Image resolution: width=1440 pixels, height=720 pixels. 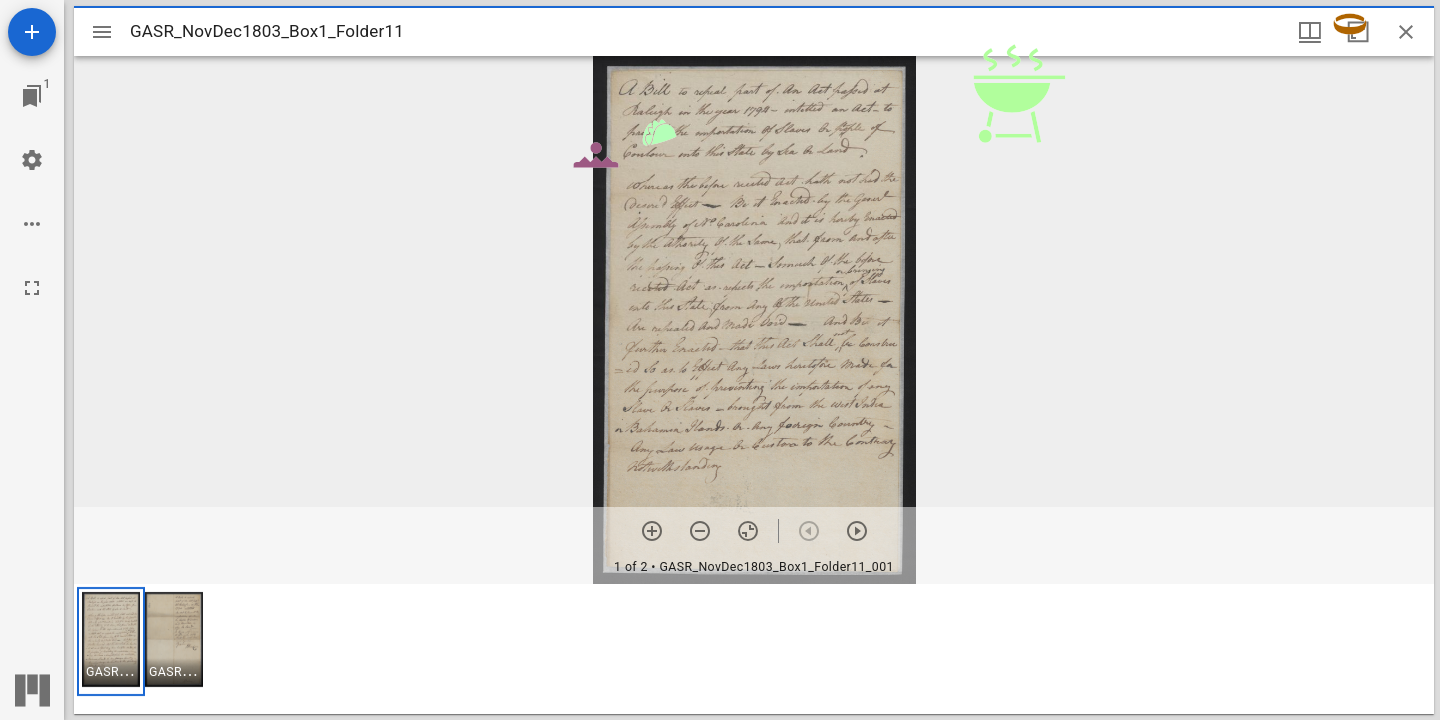 I want to click on equip a ring item to your character, so click(x=1350, y=24).